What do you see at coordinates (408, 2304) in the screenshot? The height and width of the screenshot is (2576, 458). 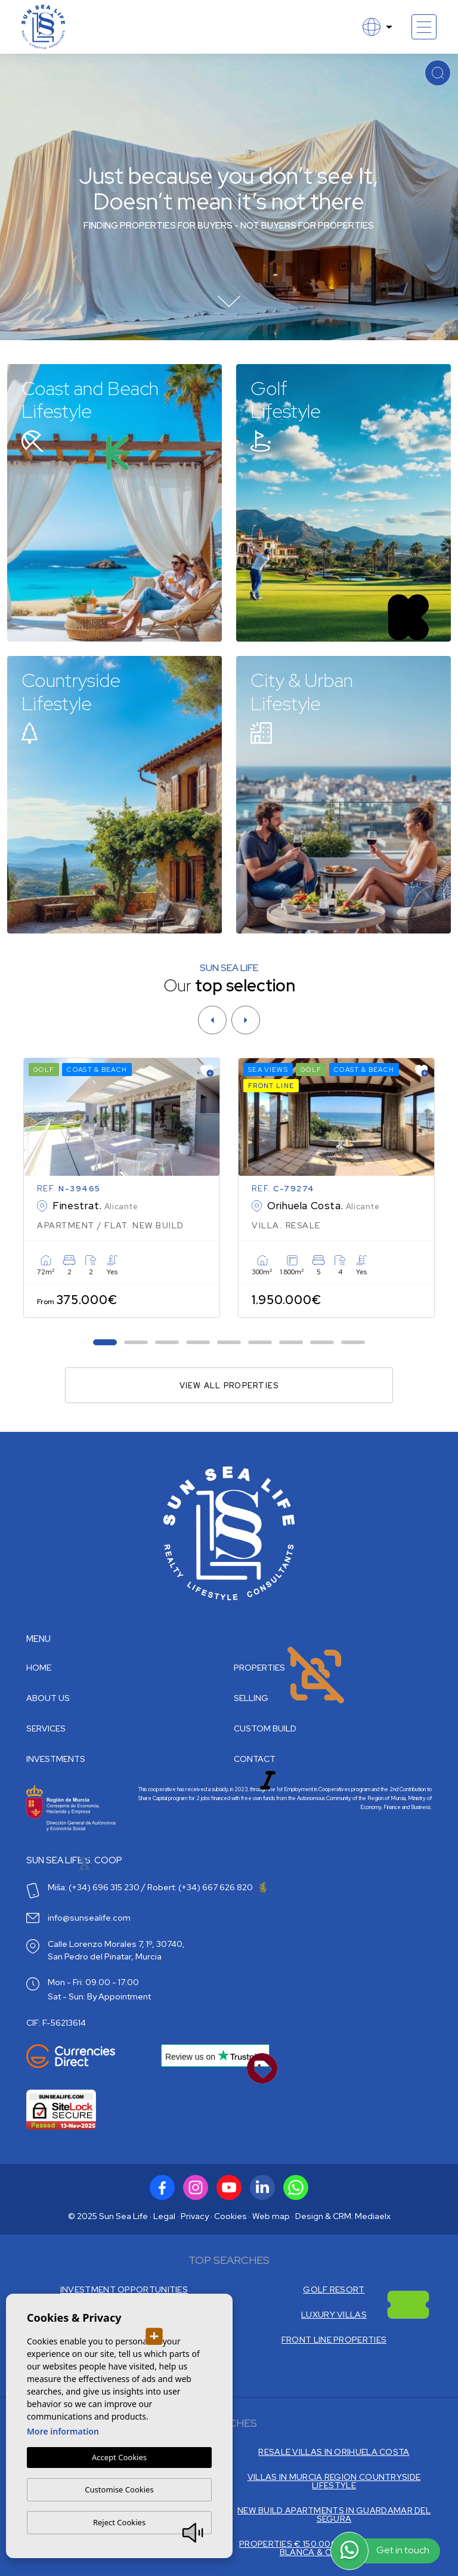 I see `view your tickets or passes` at bounding box center [408, 2304].